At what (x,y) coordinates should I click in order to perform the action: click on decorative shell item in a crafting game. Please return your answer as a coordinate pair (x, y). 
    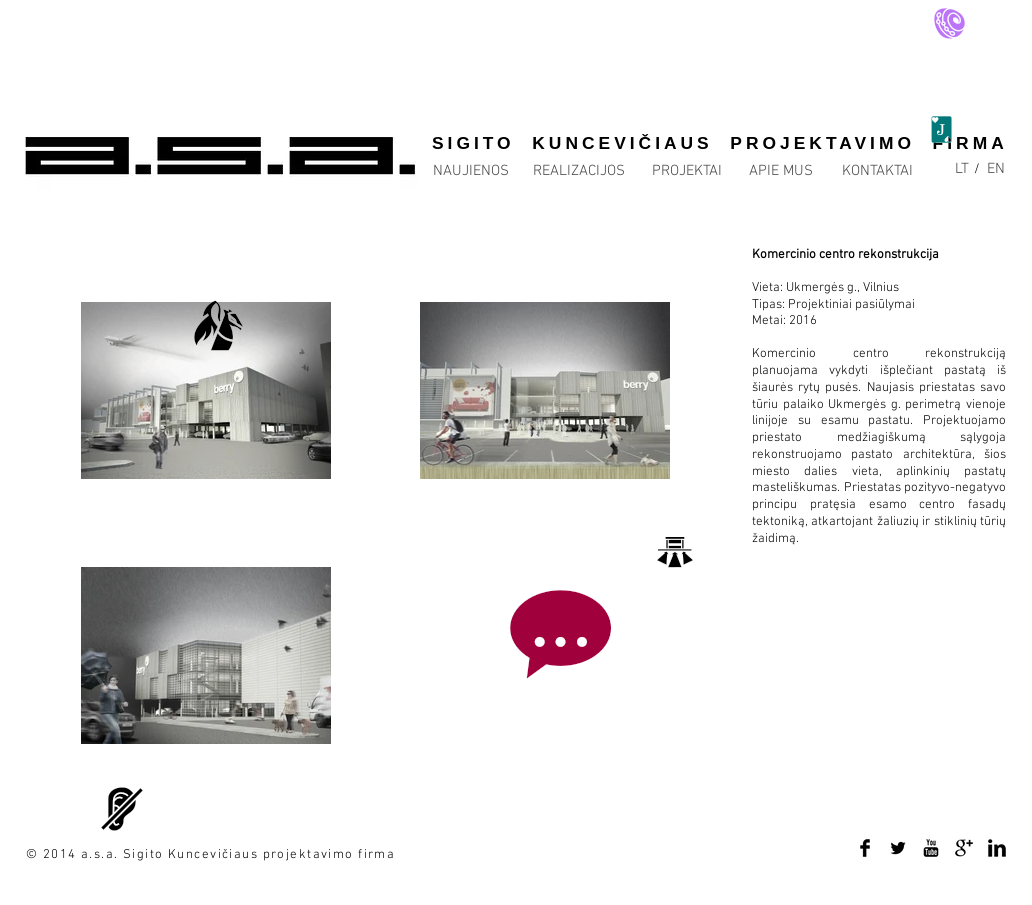
    Looking at the image, I should click on (949, 23).